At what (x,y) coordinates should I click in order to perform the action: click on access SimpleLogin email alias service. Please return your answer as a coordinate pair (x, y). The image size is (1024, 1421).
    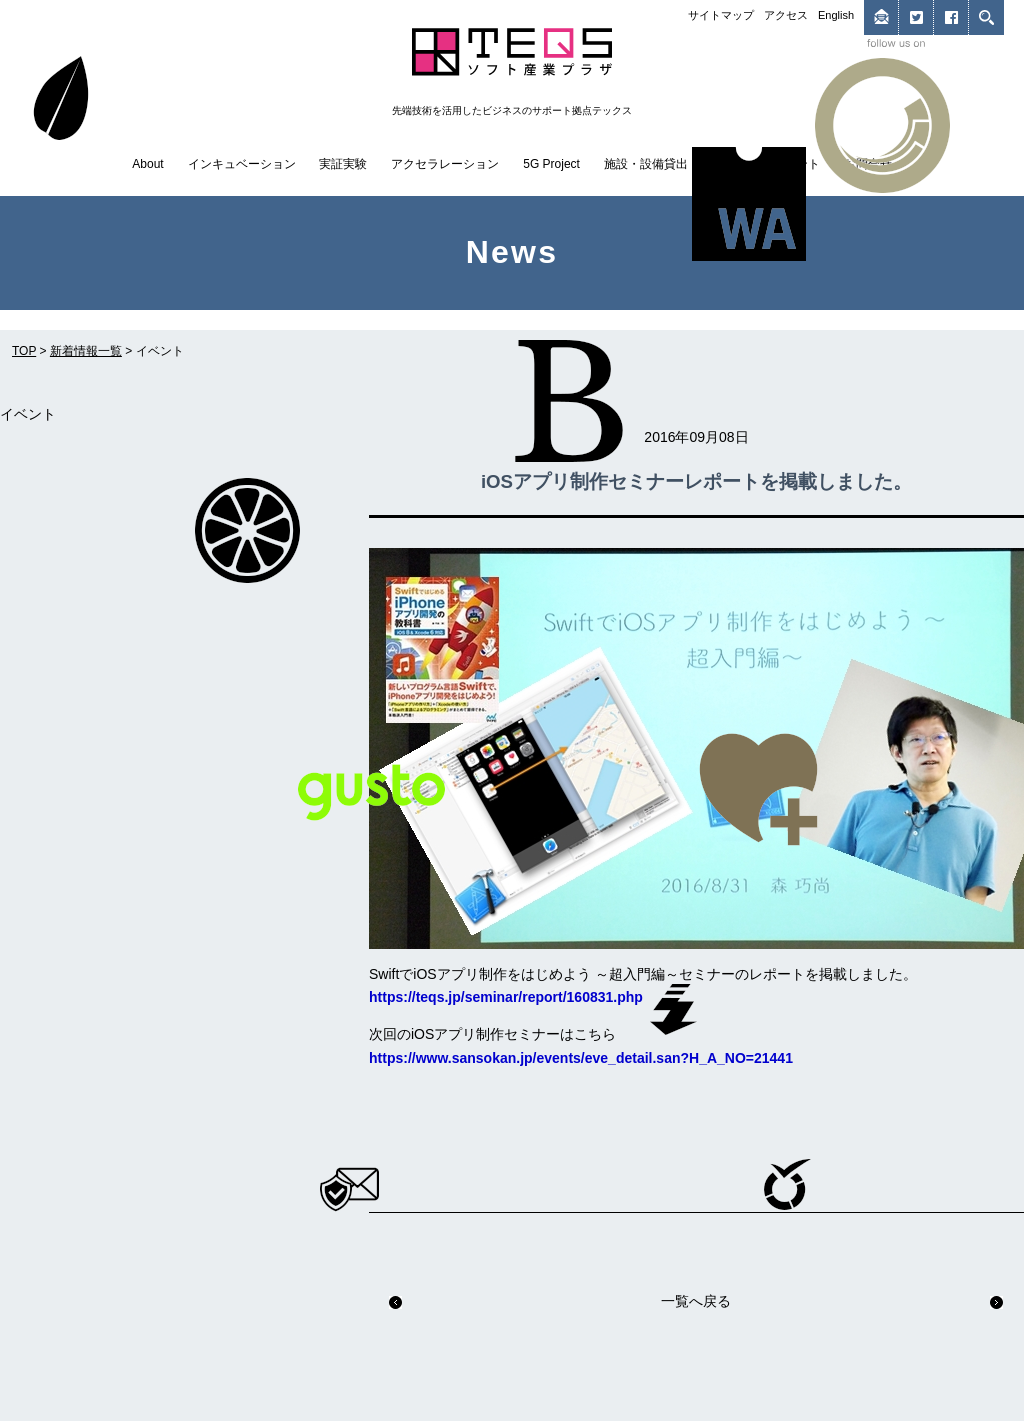
    Looking at the image, I should click on (349, 1189).